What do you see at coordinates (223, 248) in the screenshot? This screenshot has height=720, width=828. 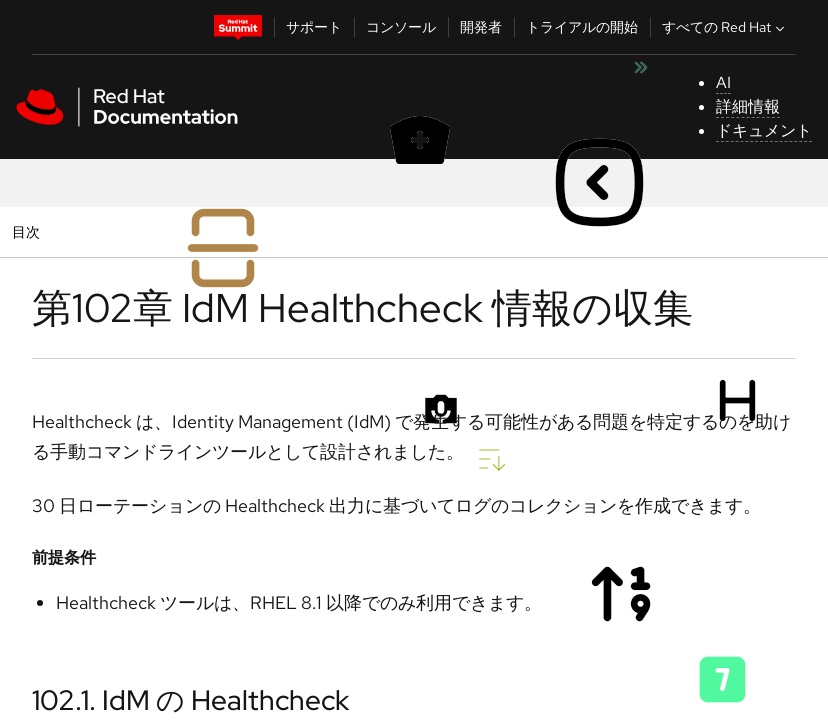 I see `split view vertically` at bounding box center [223, 248].